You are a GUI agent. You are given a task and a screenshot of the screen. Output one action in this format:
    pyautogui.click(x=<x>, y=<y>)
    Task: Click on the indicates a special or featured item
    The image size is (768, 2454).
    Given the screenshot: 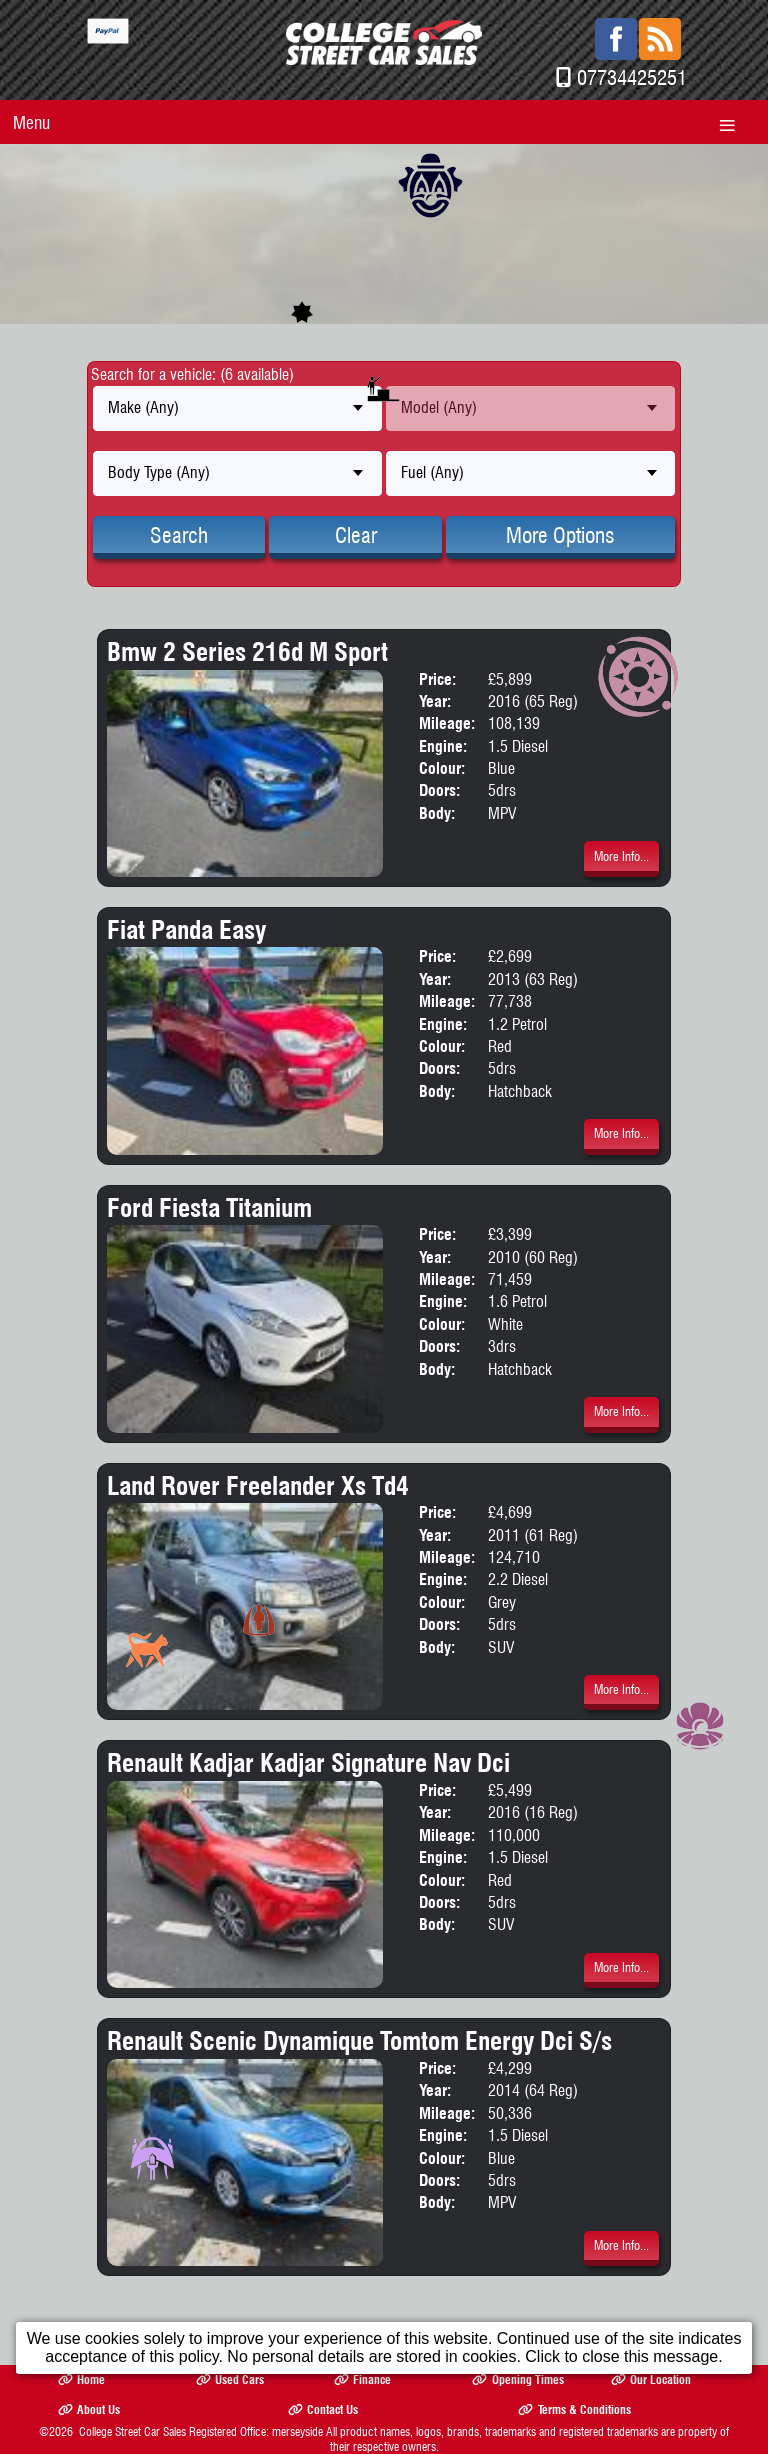 What is the action you would take?
    pyautogui.click(x=302, y=312)
    